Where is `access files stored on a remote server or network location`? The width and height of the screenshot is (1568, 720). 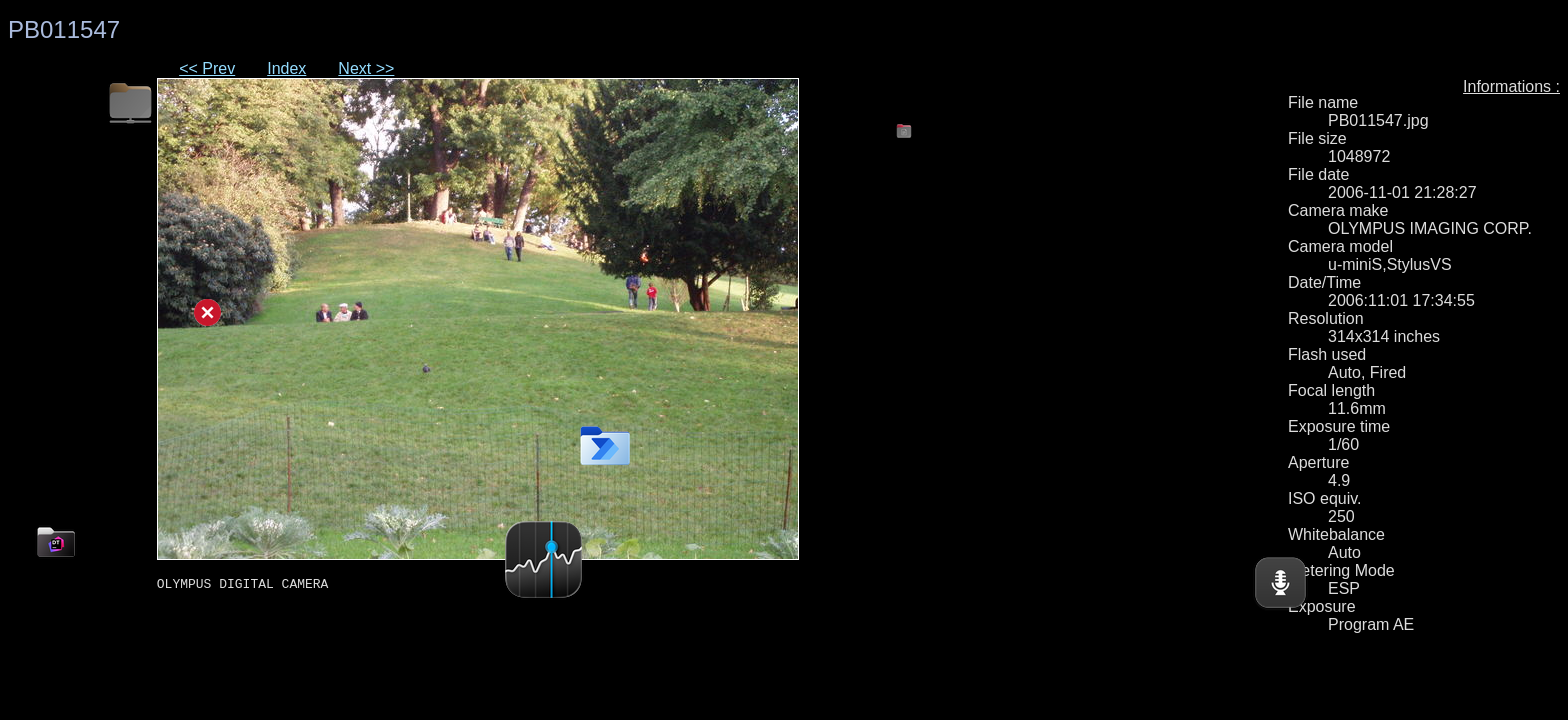 access files stored on a remote server or network location is located at coordinates (130, 102).